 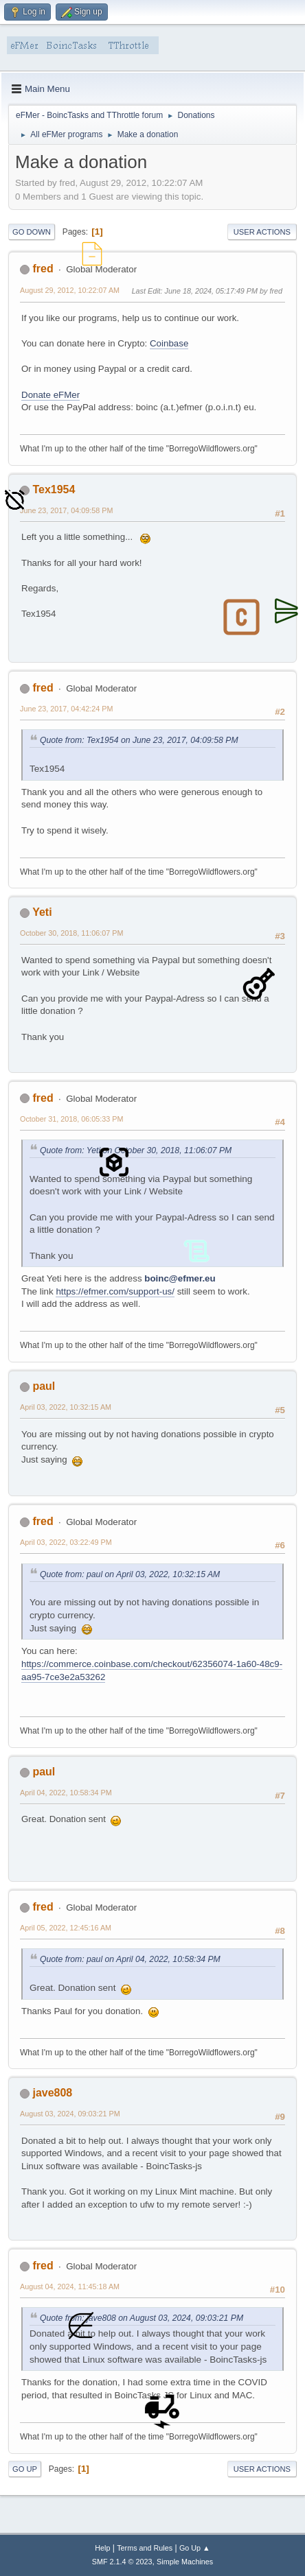 I want to click on indicates a "C" grade or rating, so click(x=241, y=617).